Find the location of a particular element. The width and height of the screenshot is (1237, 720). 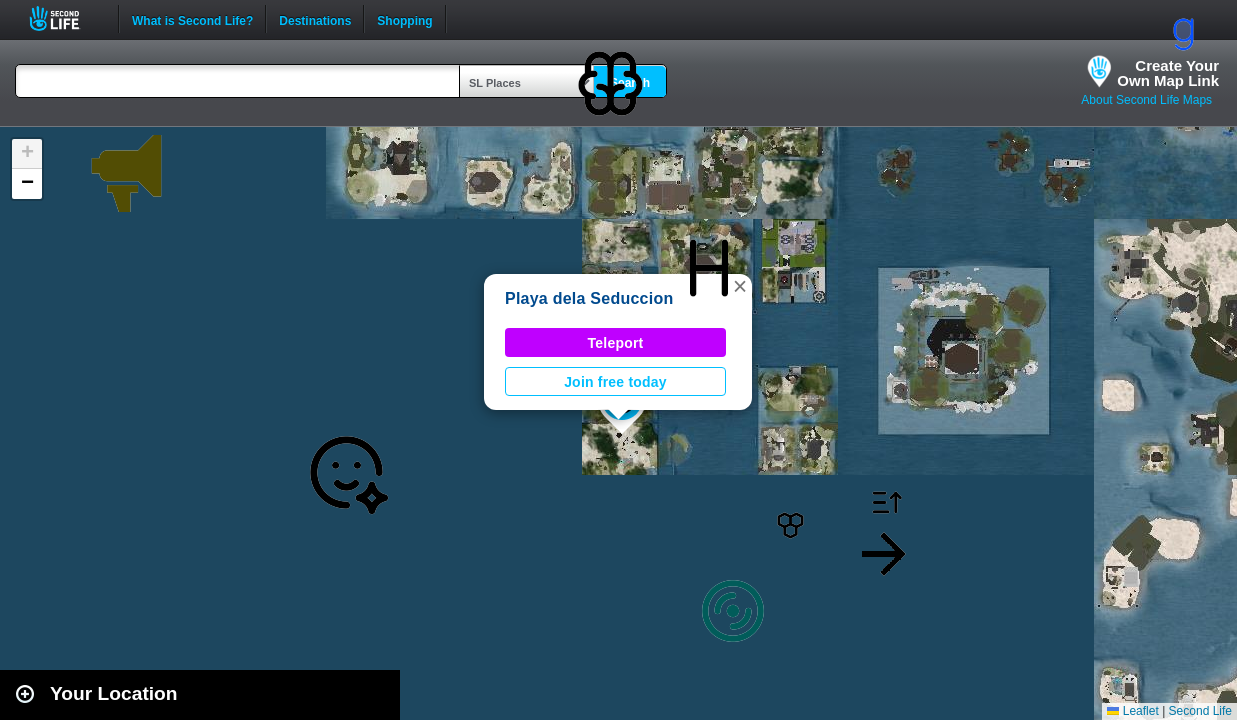

access AI or smart features is located at coordinates (610, 83).